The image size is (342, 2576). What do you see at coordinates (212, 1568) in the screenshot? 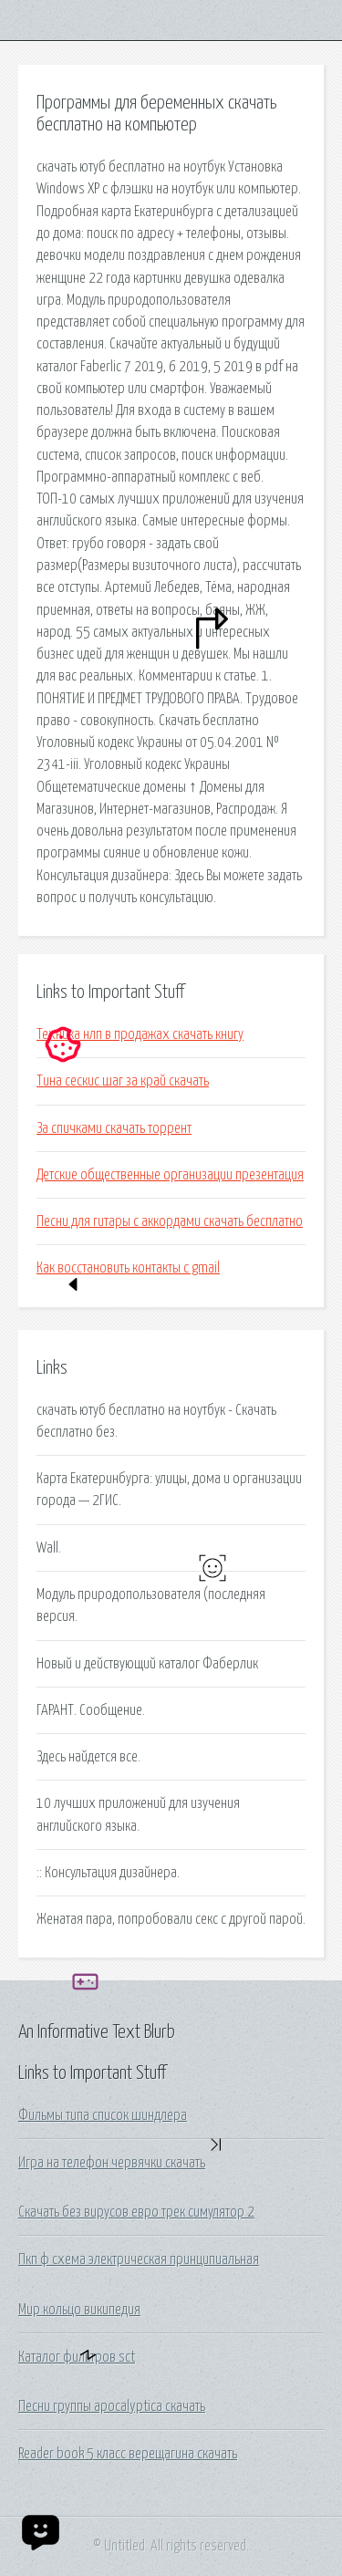
I see `scan face to unlock or authenticate` at bounding box center [212, 1568].